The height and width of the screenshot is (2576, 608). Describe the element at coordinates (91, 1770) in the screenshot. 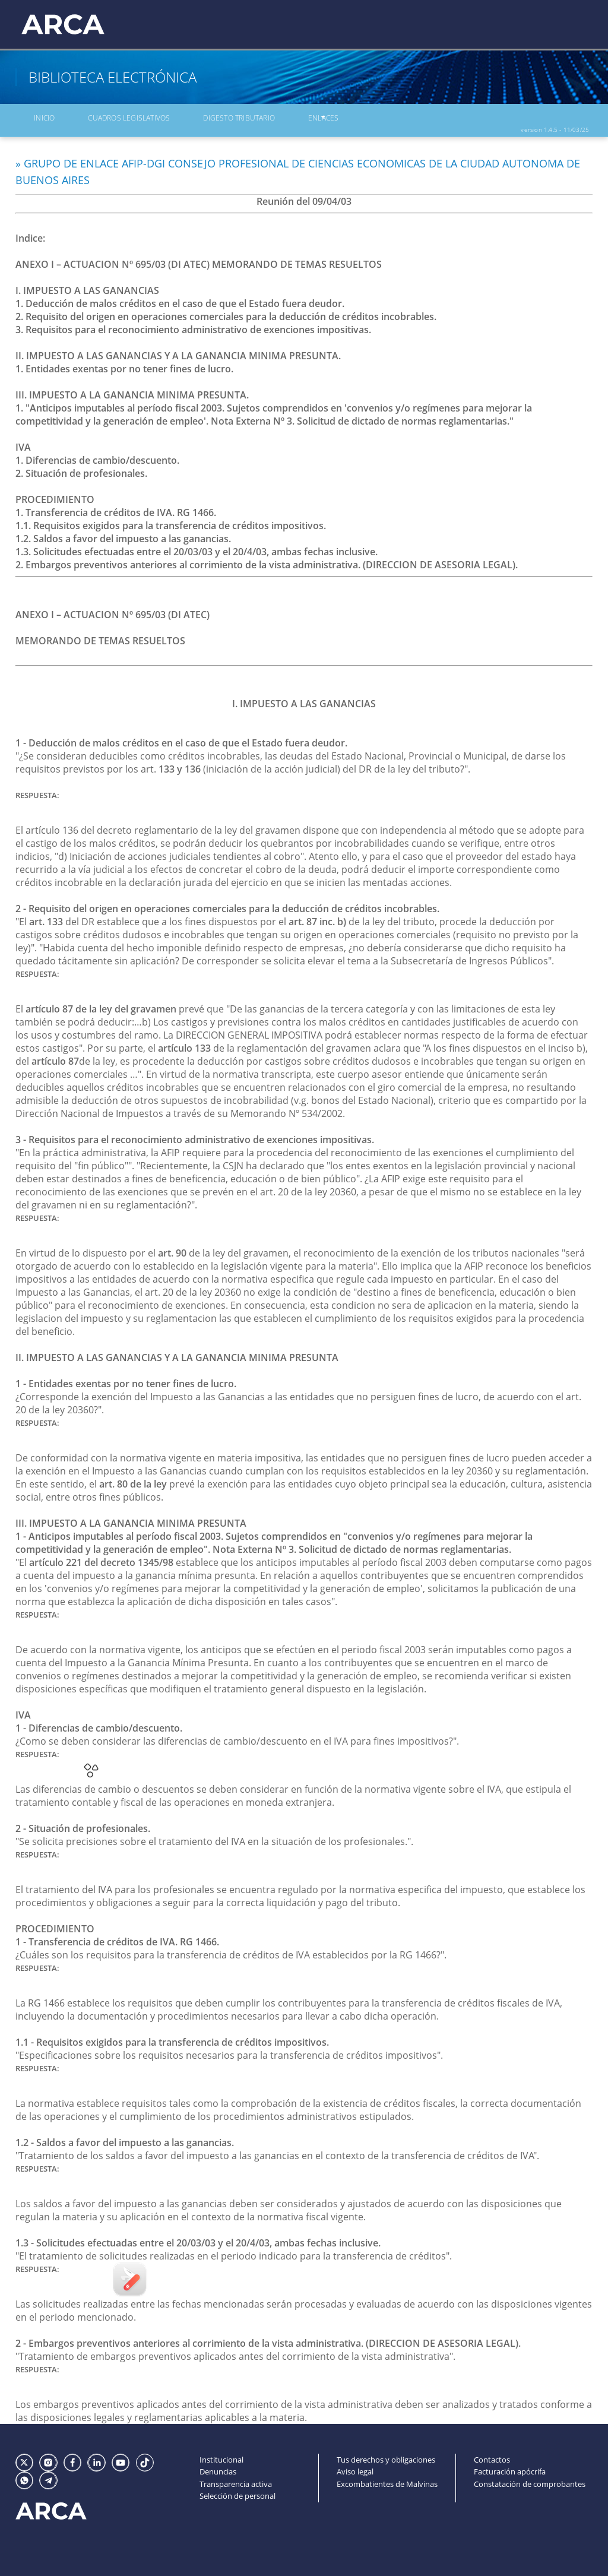

I see `access symbols and special characters` at that location.